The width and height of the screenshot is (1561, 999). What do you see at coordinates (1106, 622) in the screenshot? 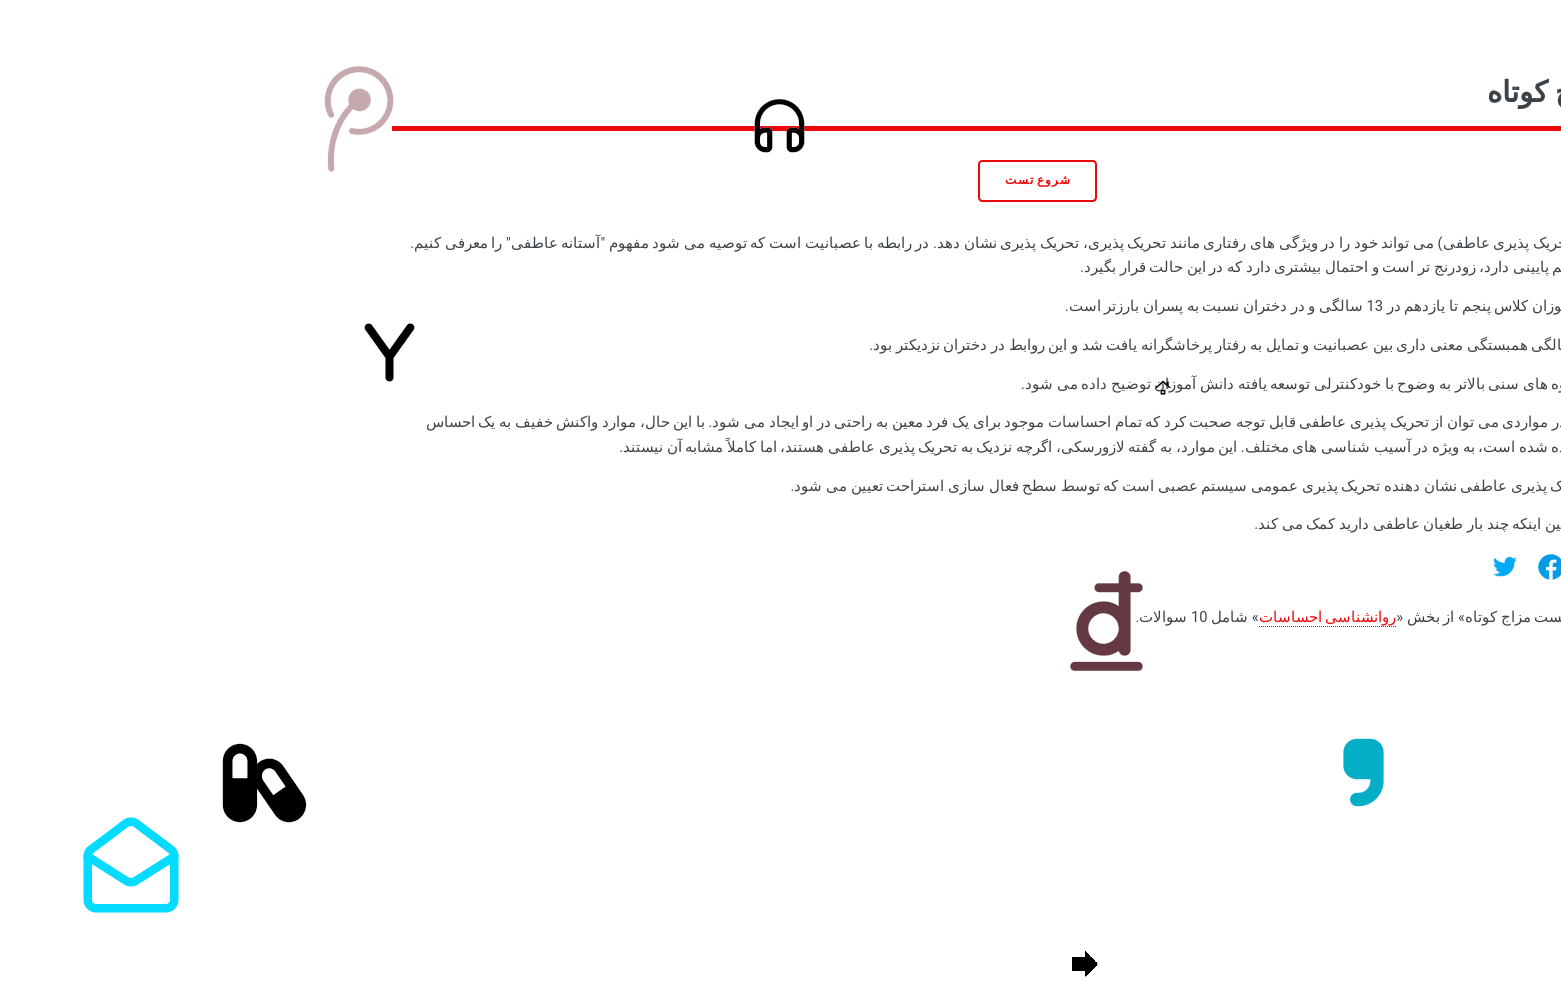
I see `indicates Vietnamese dong currency` at bounding box center [1106, 622].